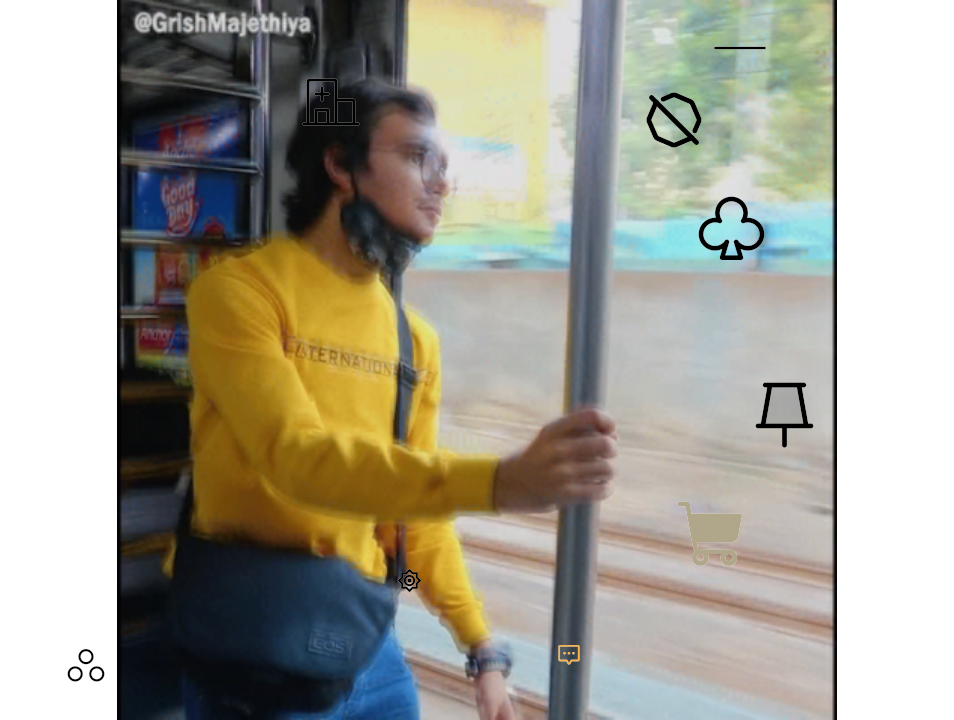 This screenshot has width=954, height=720. What do you see at coordinates (731, 229) in the screenshot?
I see `club suit symbol for card games` at bounding box center [731, 229].